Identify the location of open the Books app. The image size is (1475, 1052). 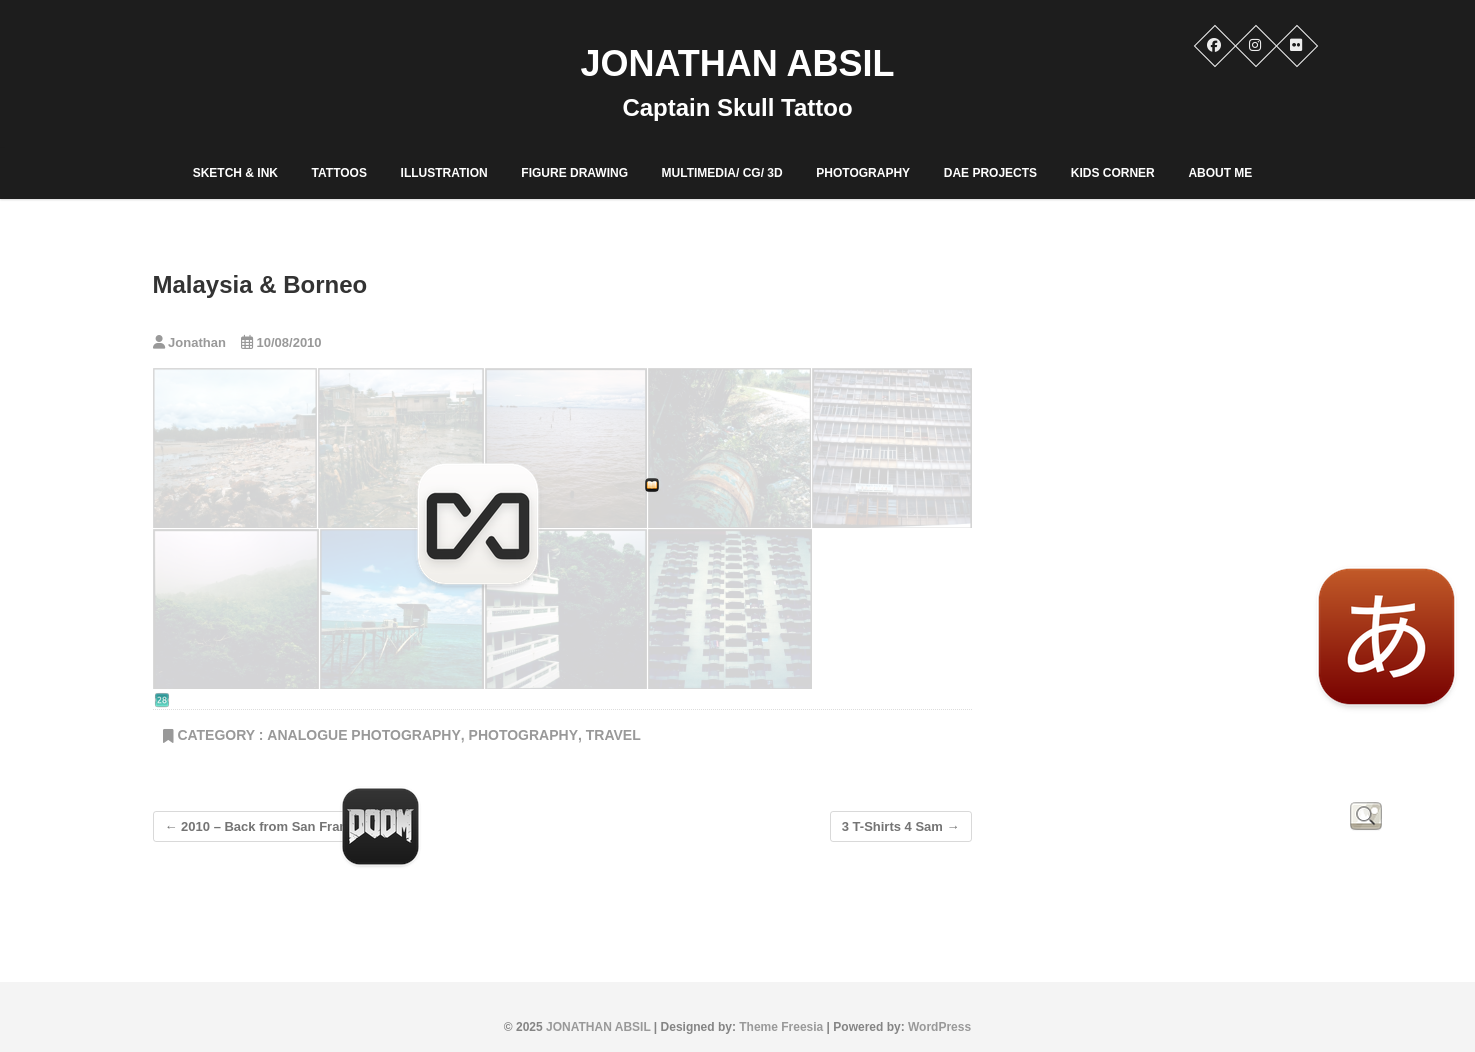
(652, 485).